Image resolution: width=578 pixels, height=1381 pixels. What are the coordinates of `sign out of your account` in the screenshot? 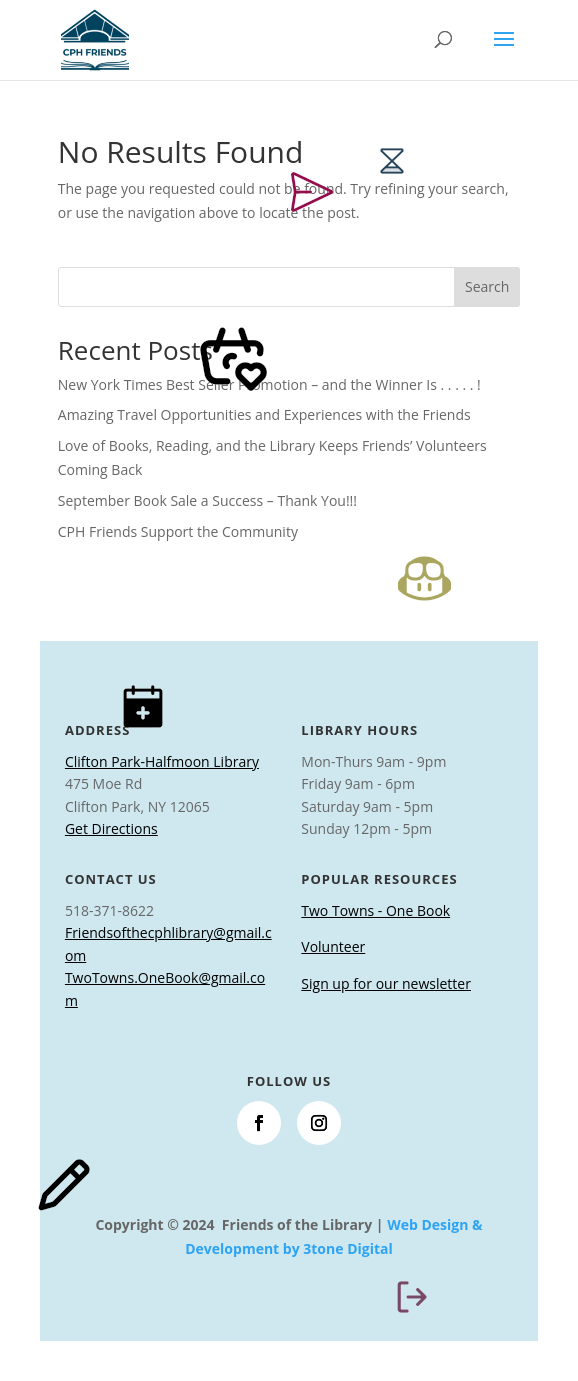 It's located at (411, 1297).